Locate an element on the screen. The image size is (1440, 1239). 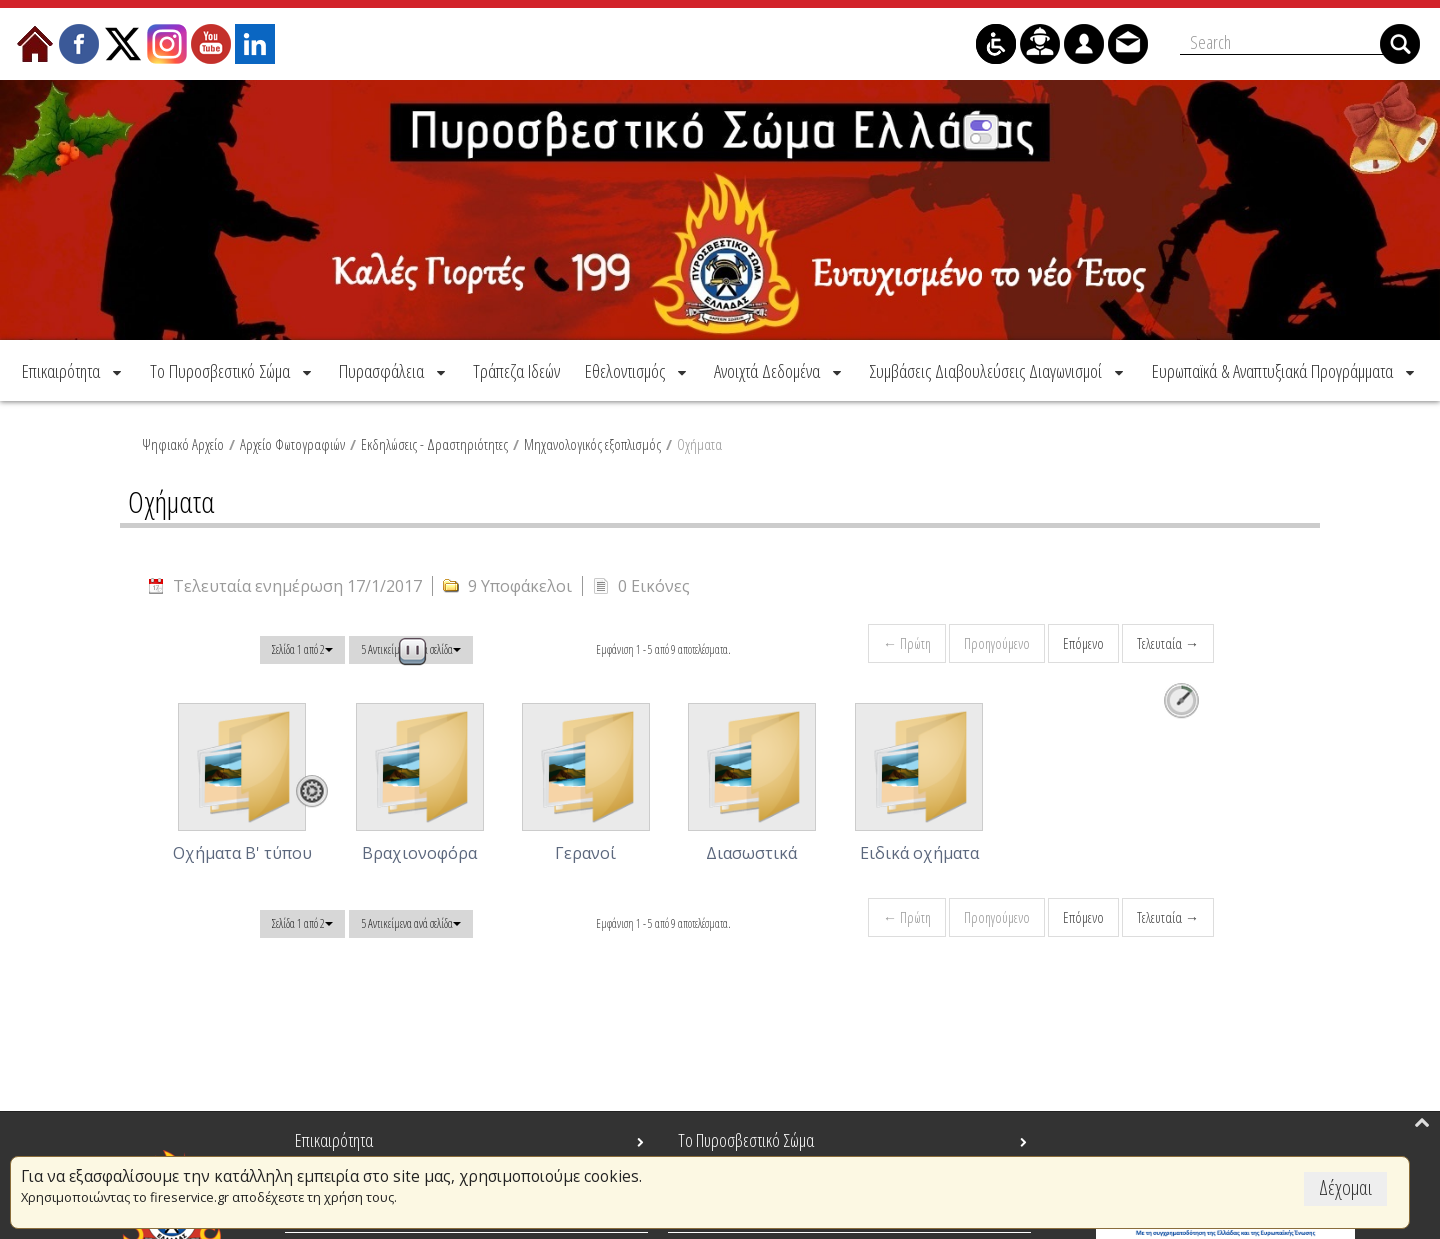
open gnome tweaks settings is located at coordinates (981, 132).